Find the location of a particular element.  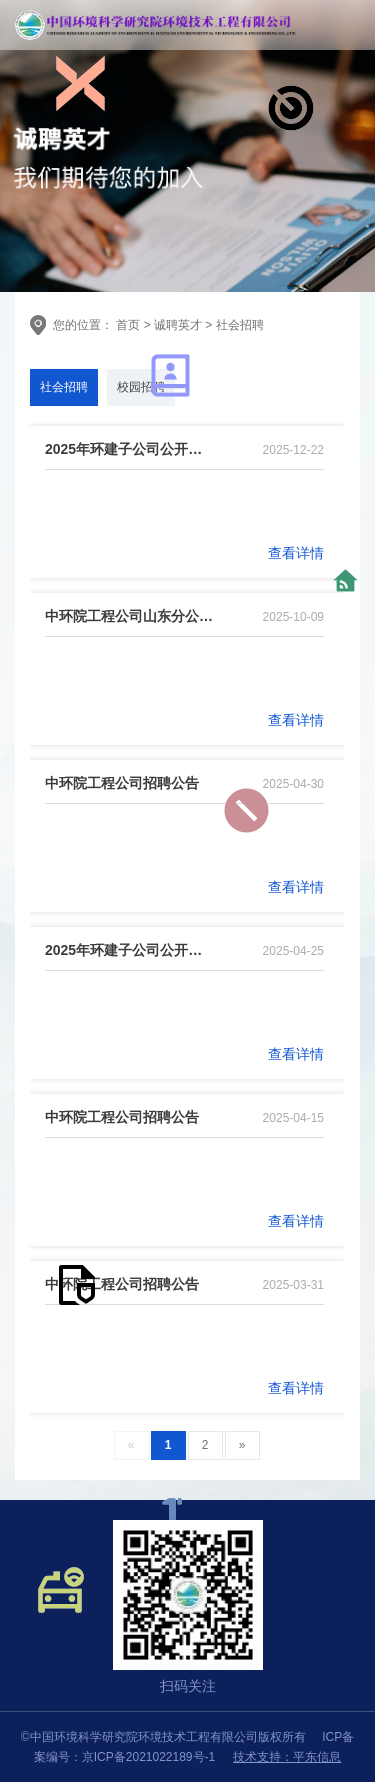

connect to home wifi network is located at coordinates (345, 581).